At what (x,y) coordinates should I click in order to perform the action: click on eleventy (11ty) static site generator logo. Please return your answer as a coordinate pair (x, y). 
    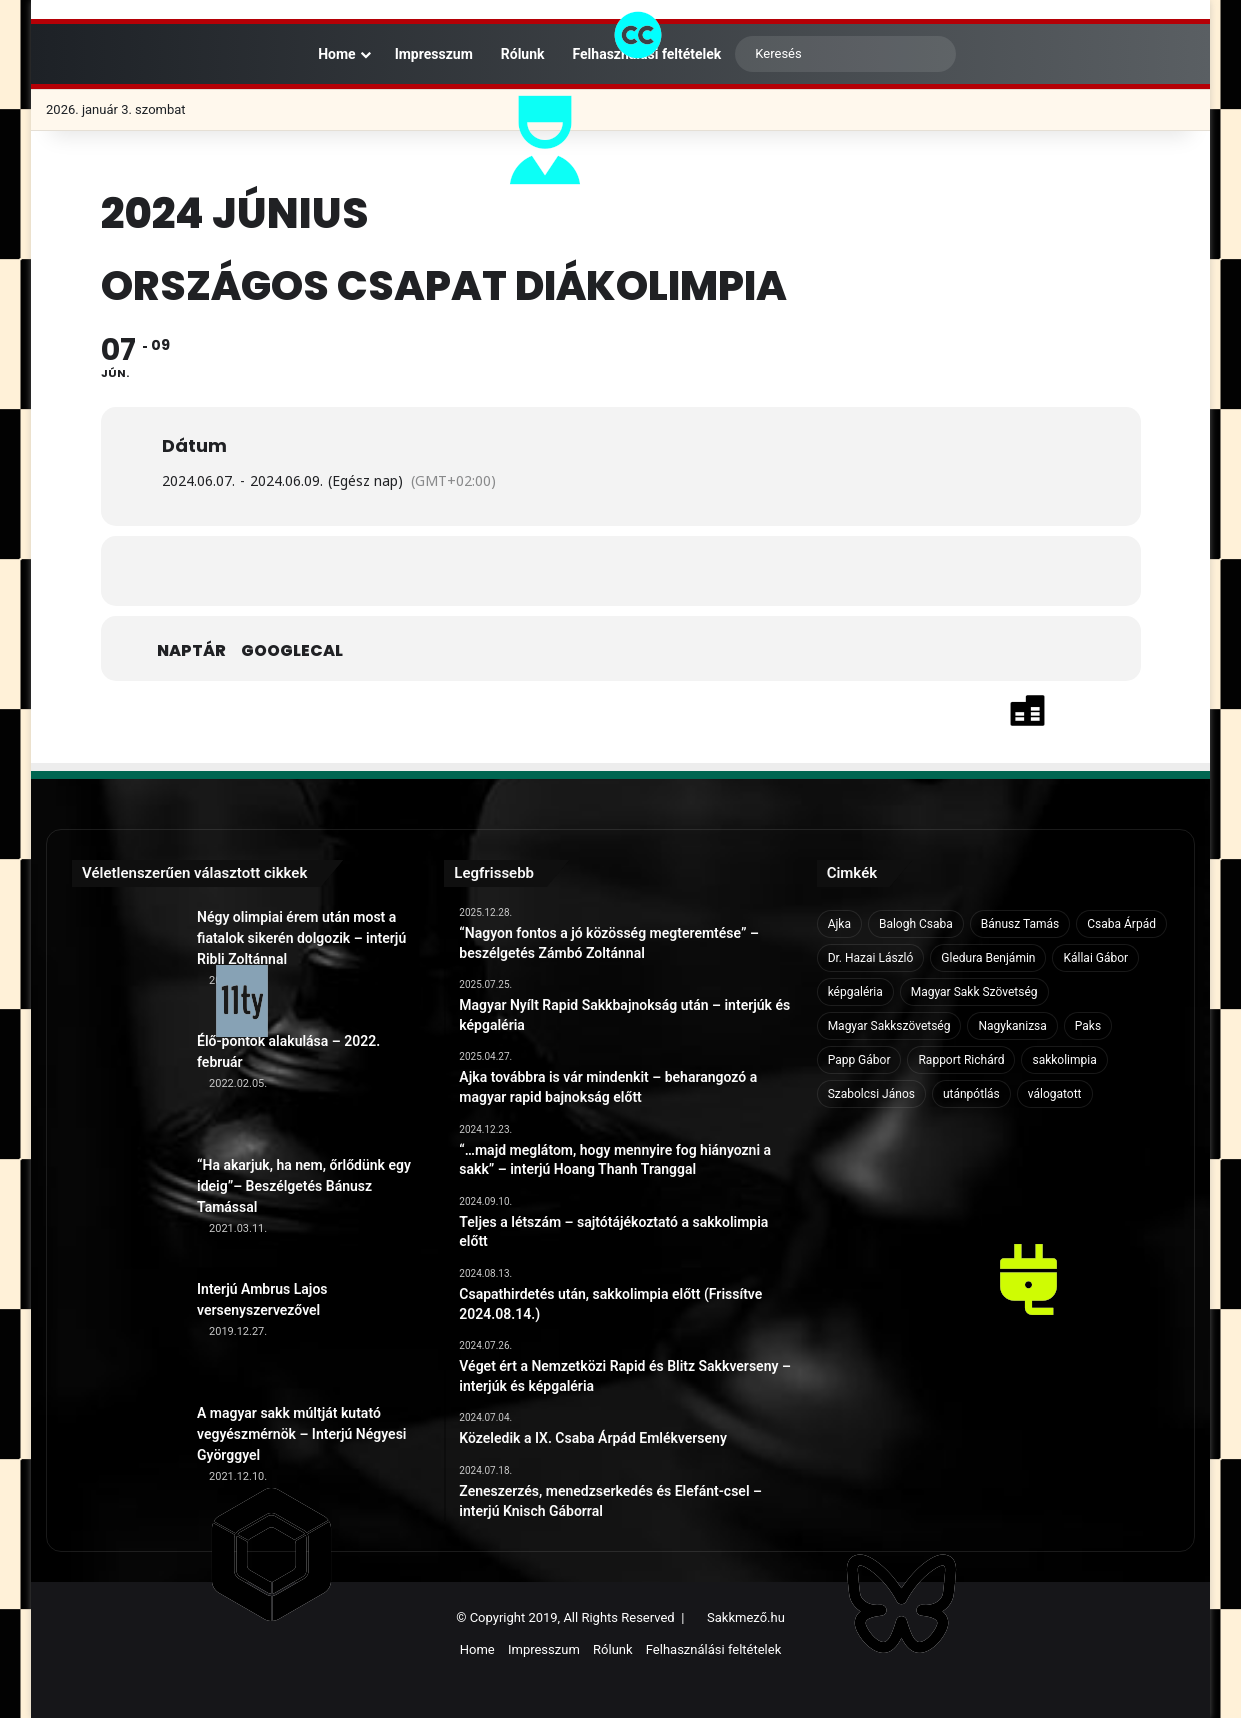
    Looking at the image, I should click on (242, 1001).